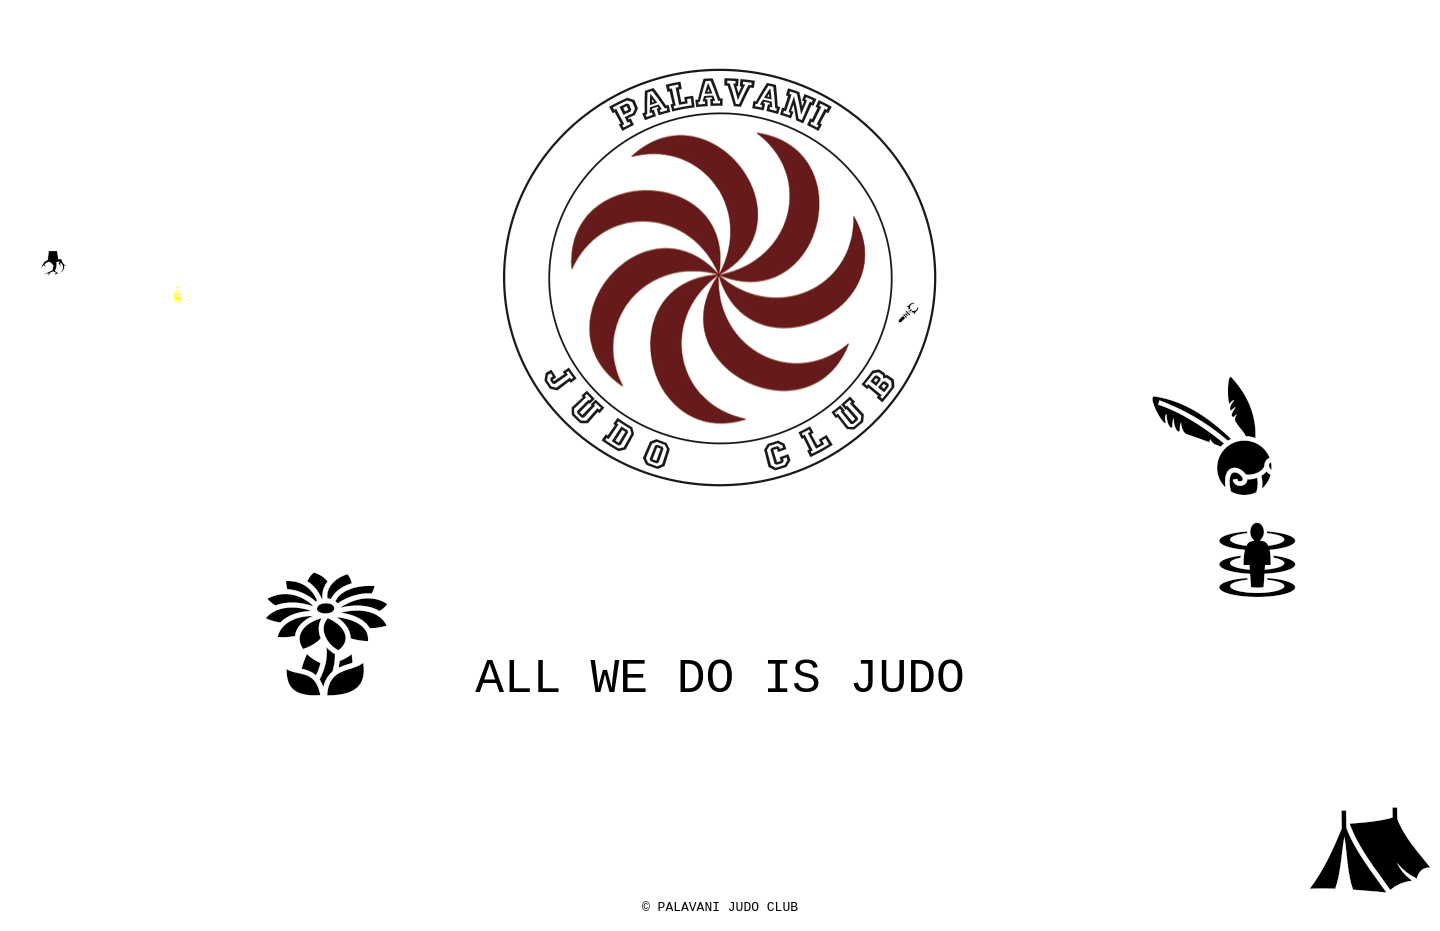 This screenshot has width=1440, height=931. Describe the element at coordinates (178, 295) in the screenshot. I see `access travel or trip planning features` at that location.